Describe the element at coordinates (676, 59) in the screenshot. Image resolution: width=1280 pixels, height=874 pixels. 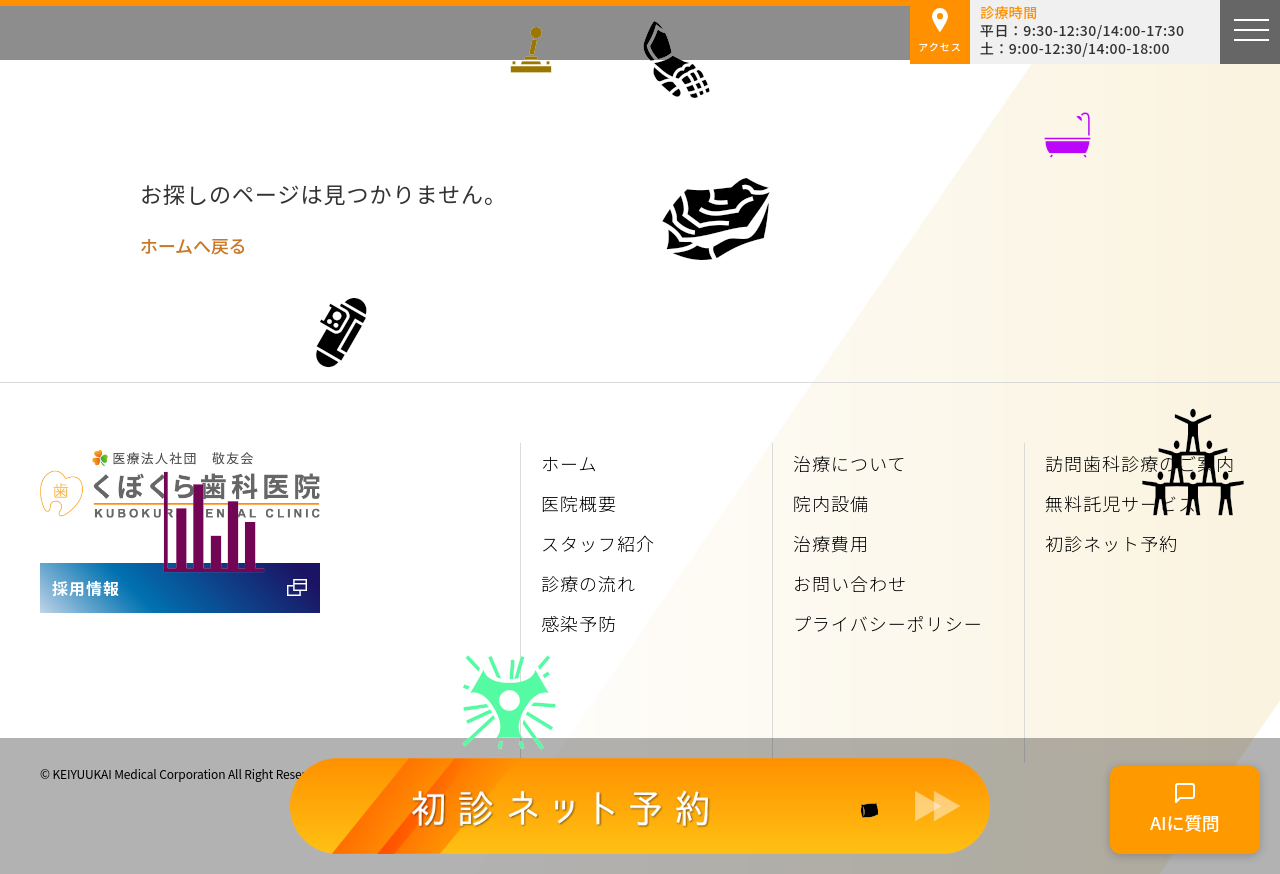
I see `equip armor or gauntlet item` at that location.